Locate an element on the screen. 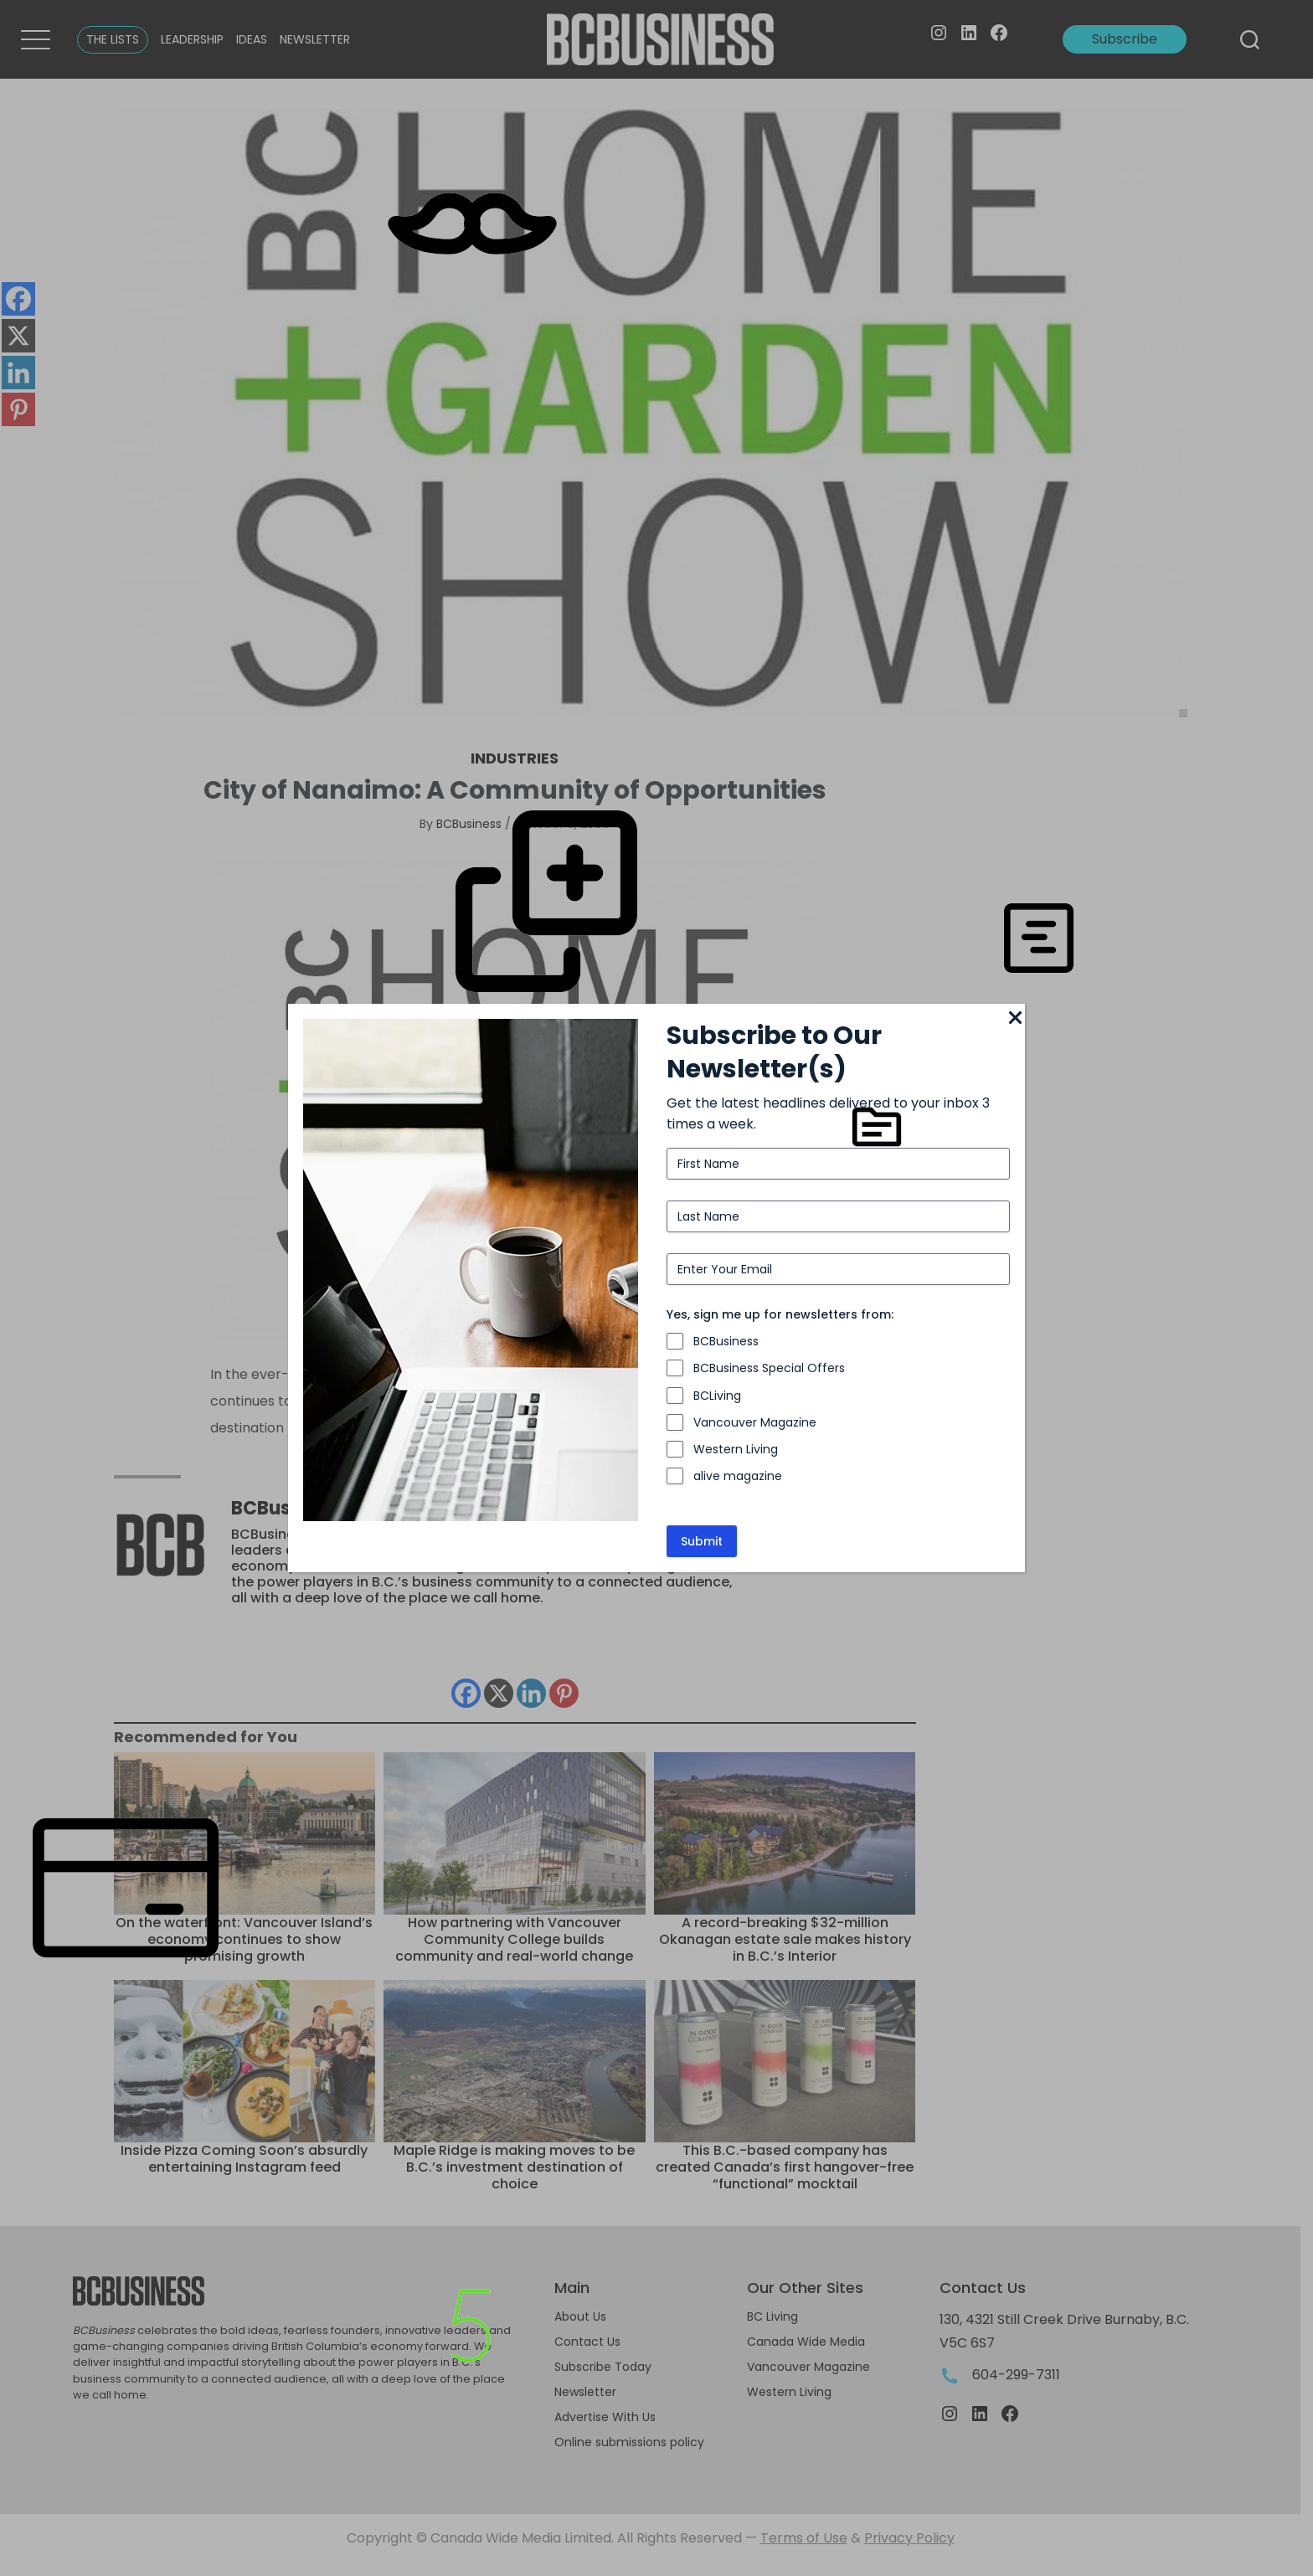 The height and width of the screenshot is (2576, 1313). indicates the number five in a list or sequence is located at coordinates (471, 2326).